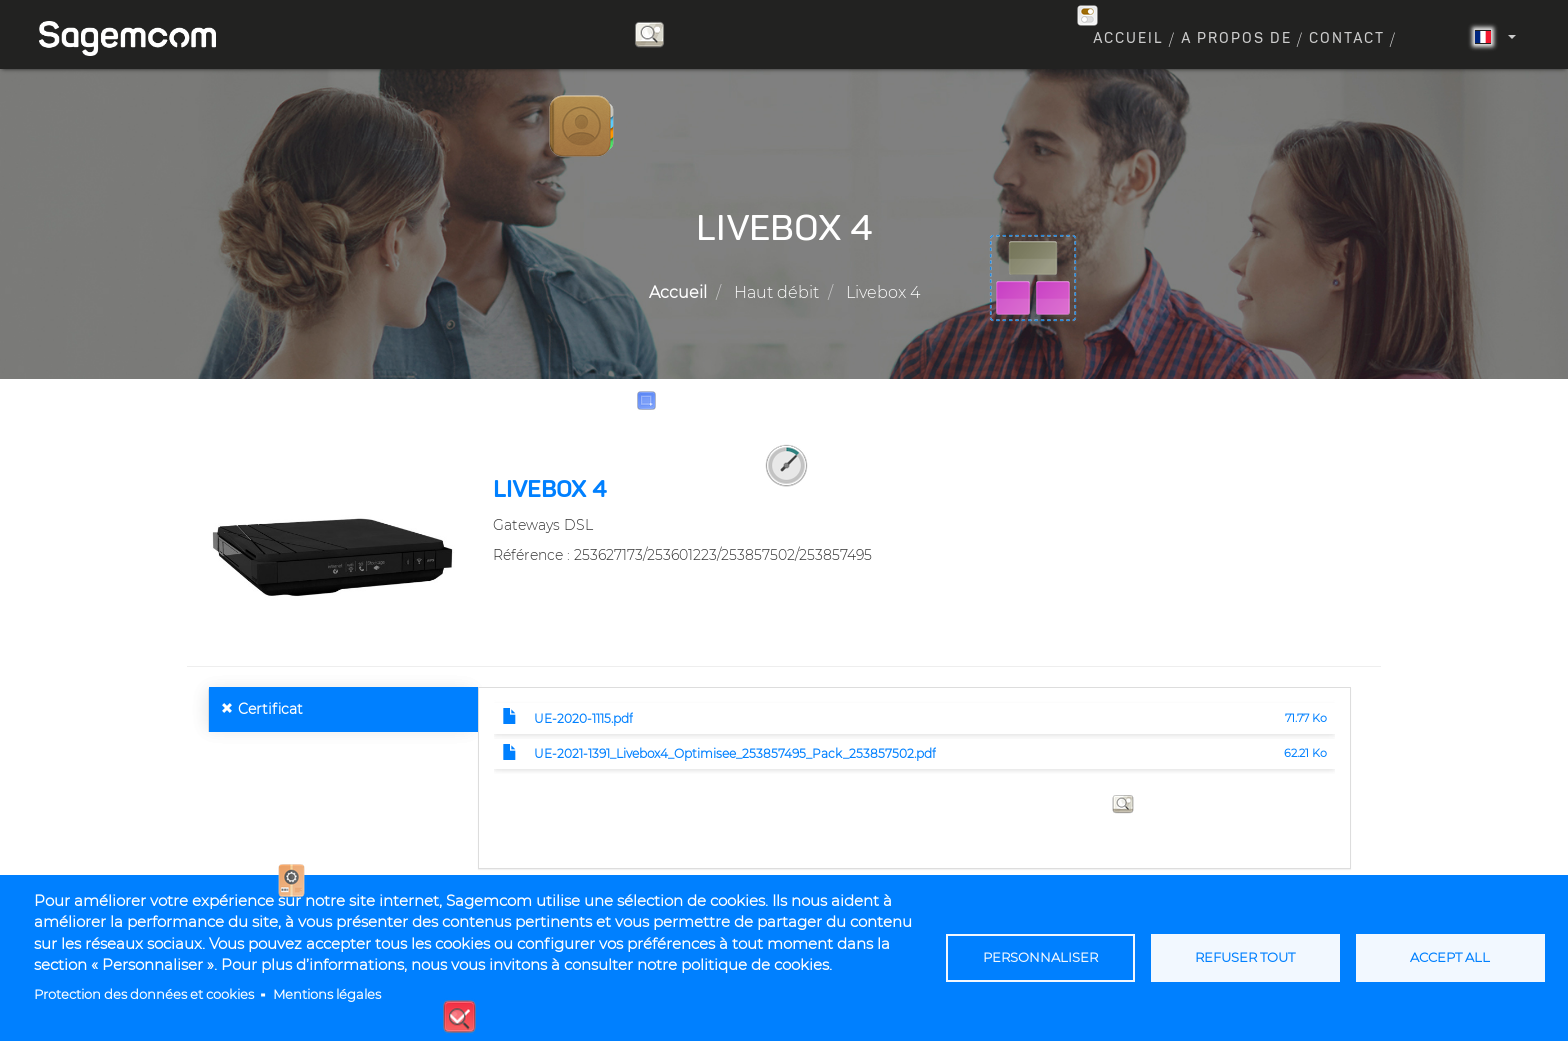 The width and height of the screenshot is (1568, 1041). What do you see at coordinates (1087, 15) in the screenshot?
I see `open unity tweak tool settings` at bounding box center [1087, 15].